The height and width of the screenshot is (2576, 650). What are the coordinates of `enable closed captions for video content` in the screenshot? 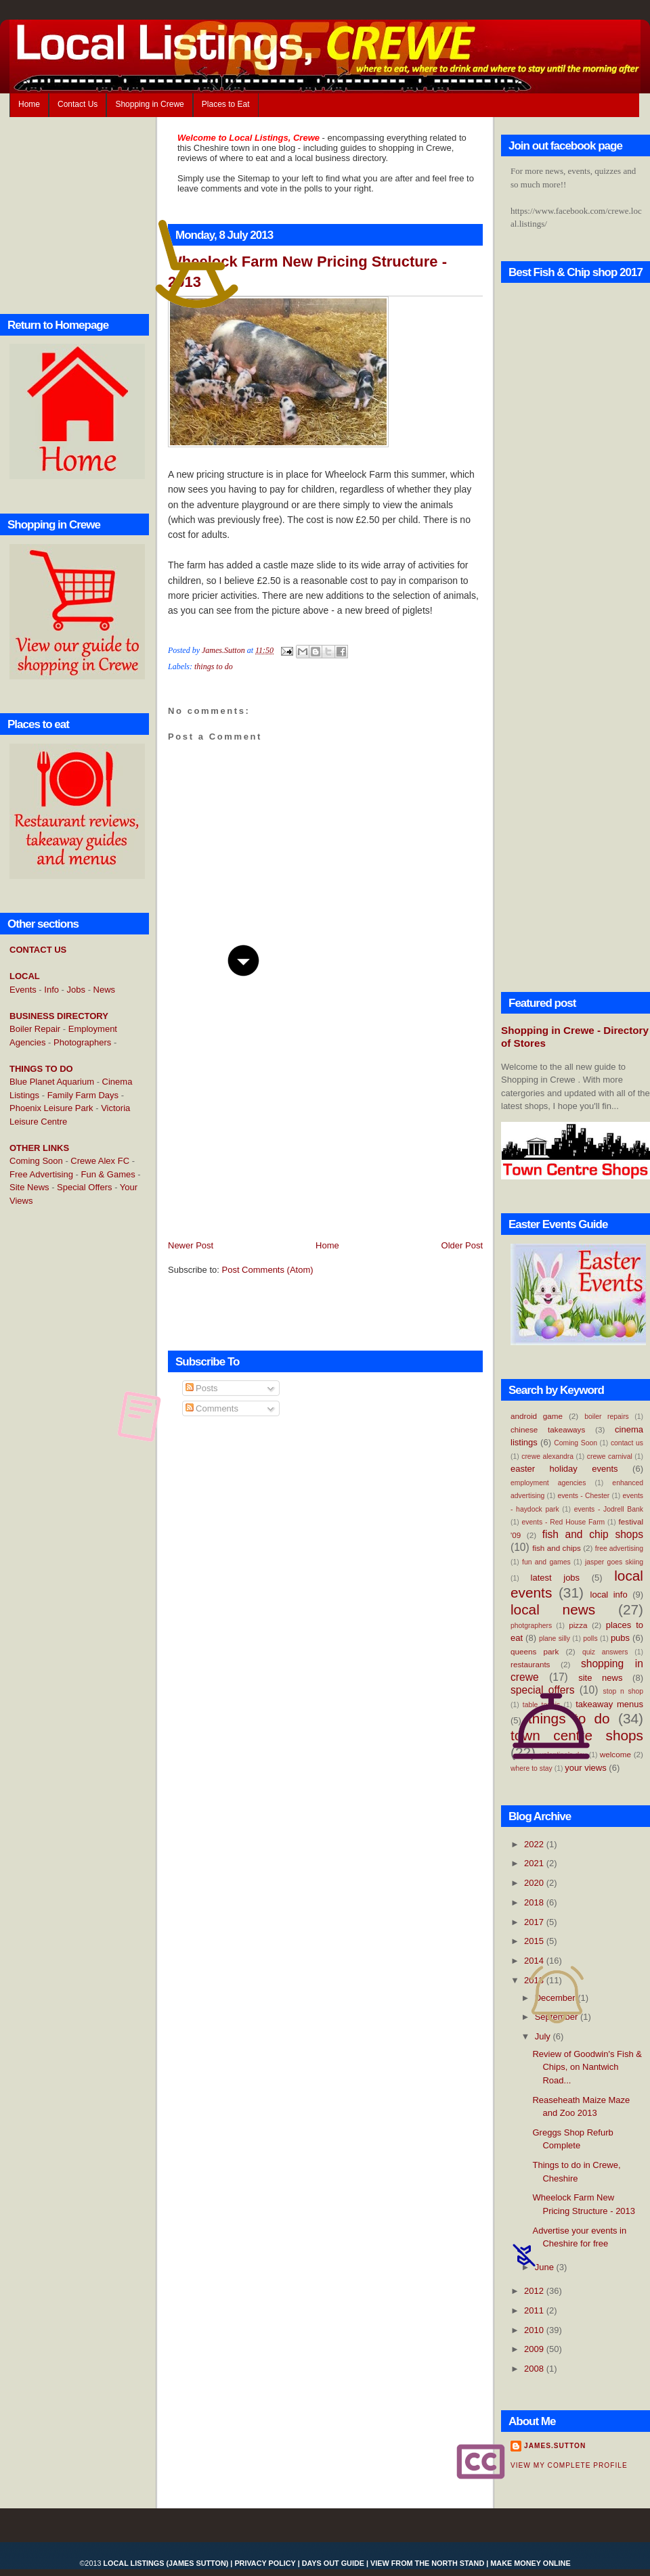 It's located at (481, 2462).